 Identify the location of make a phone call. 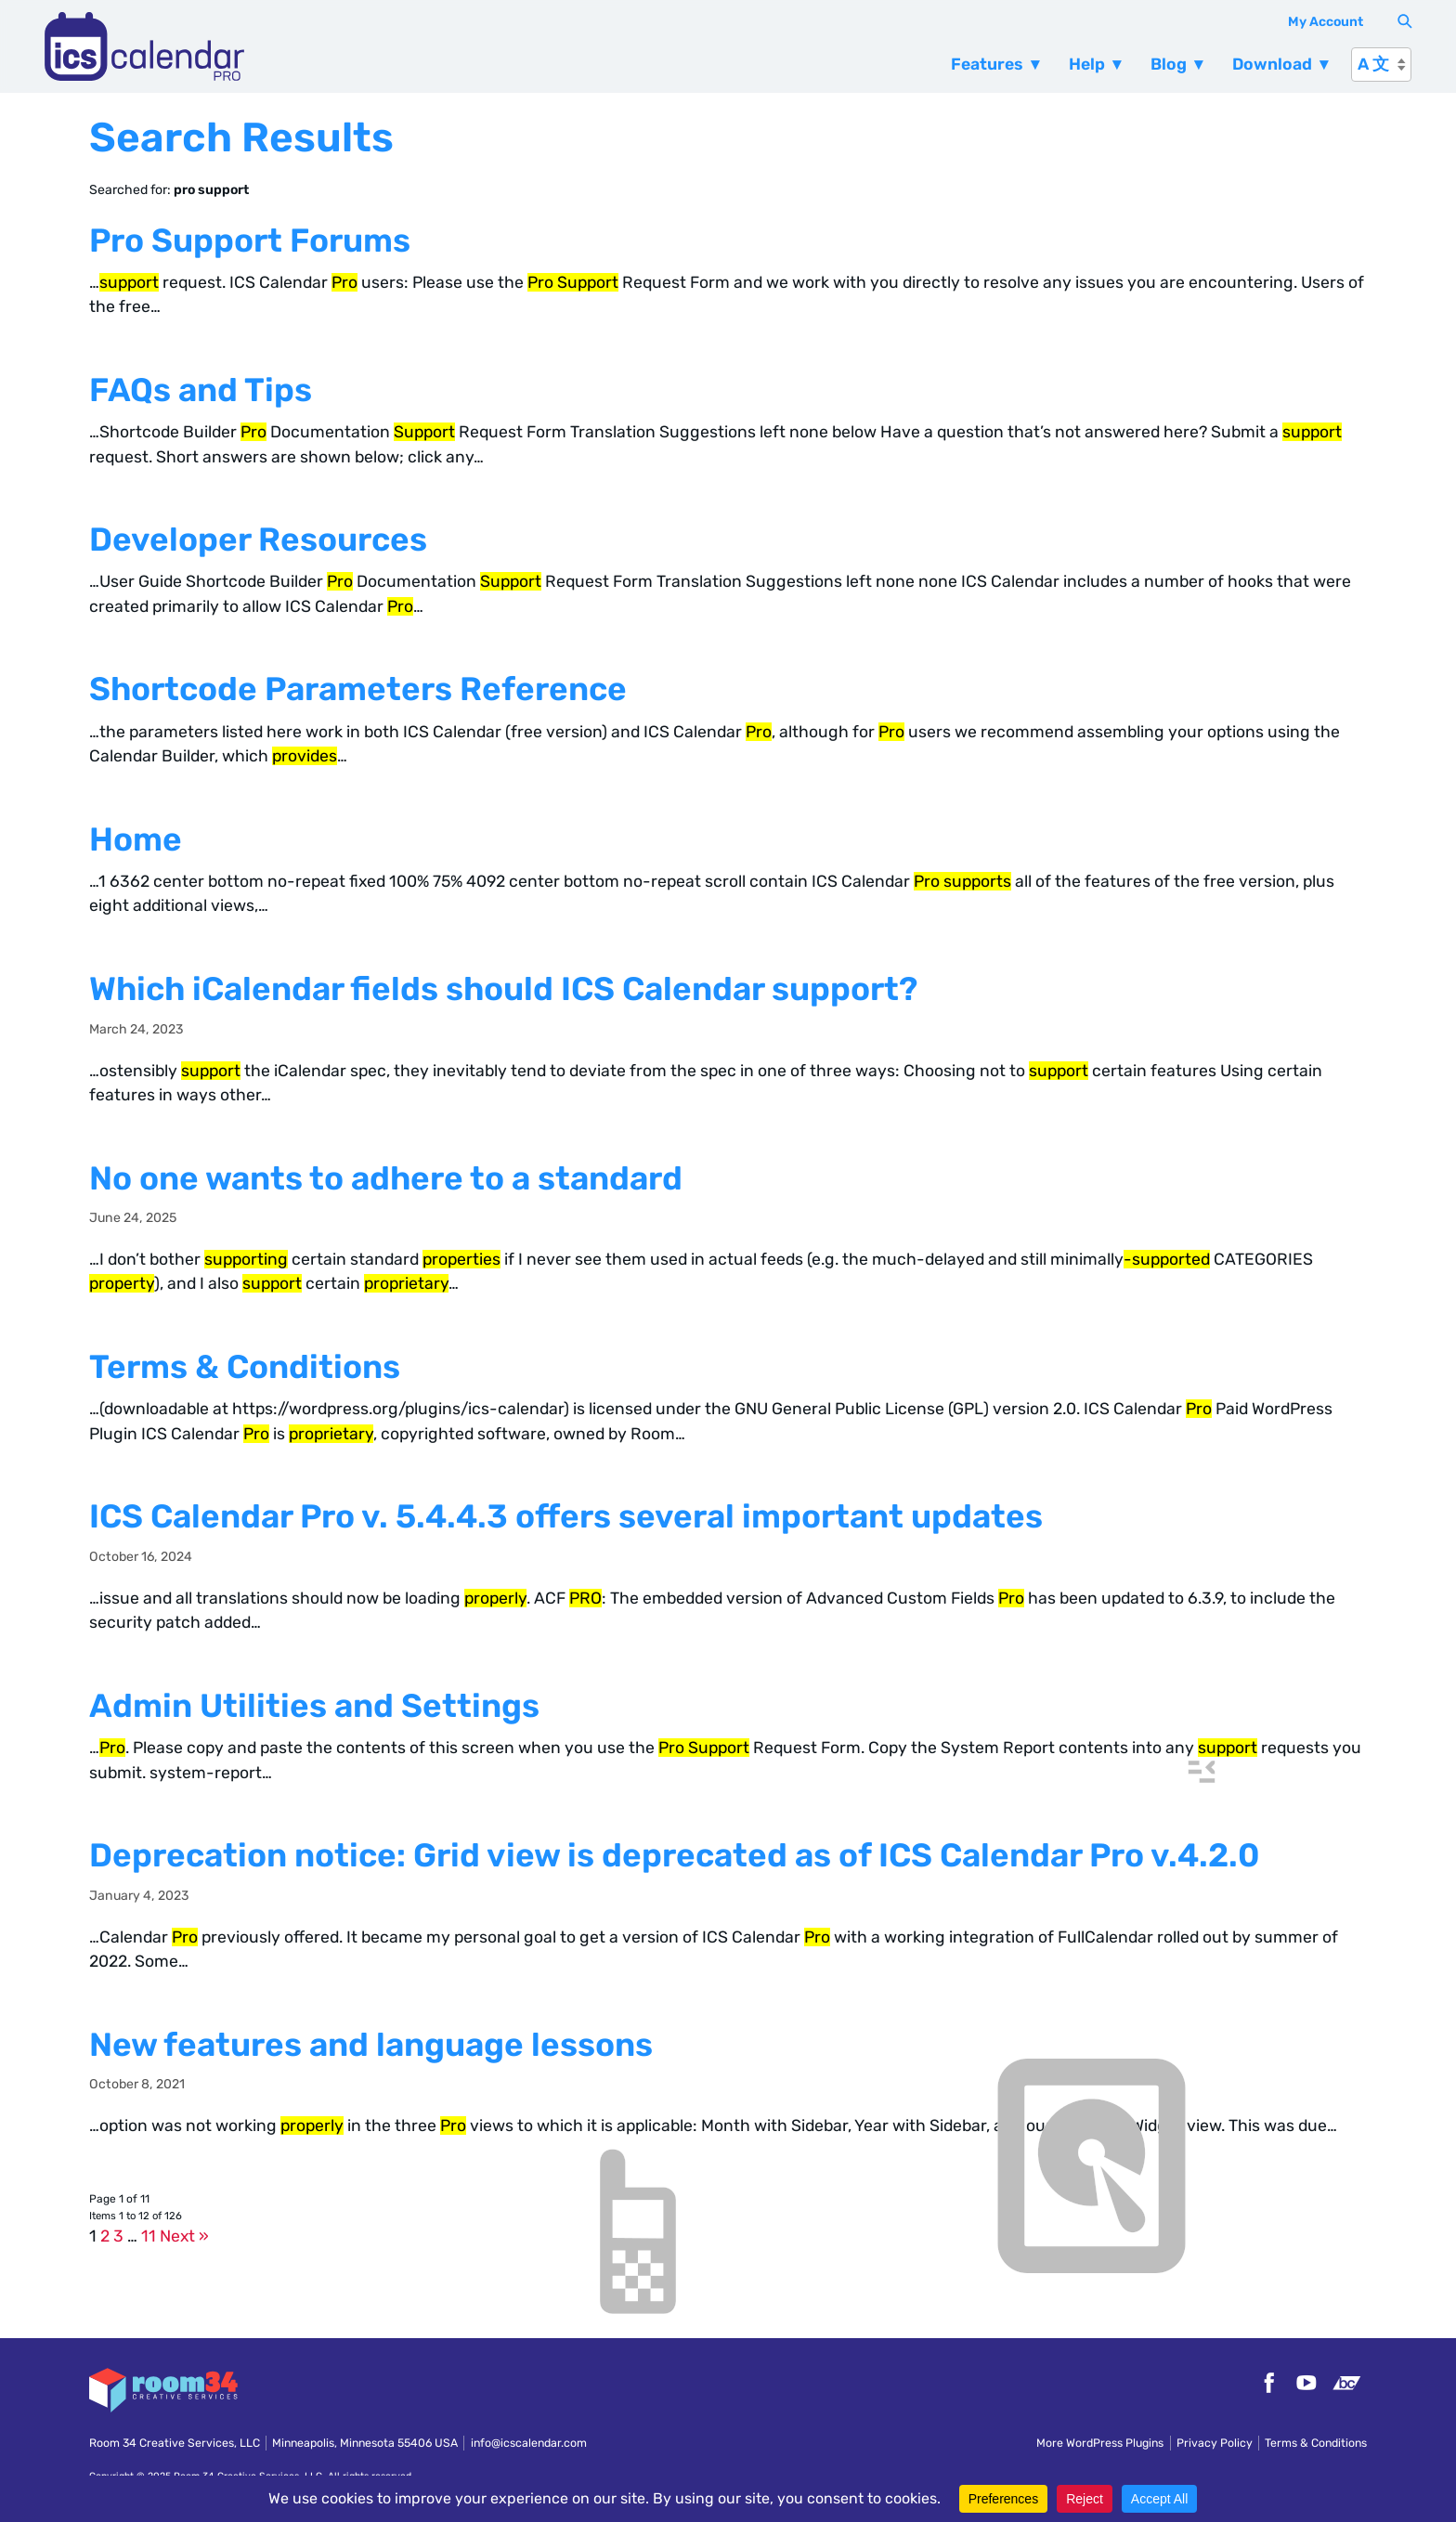
(638, 2238).